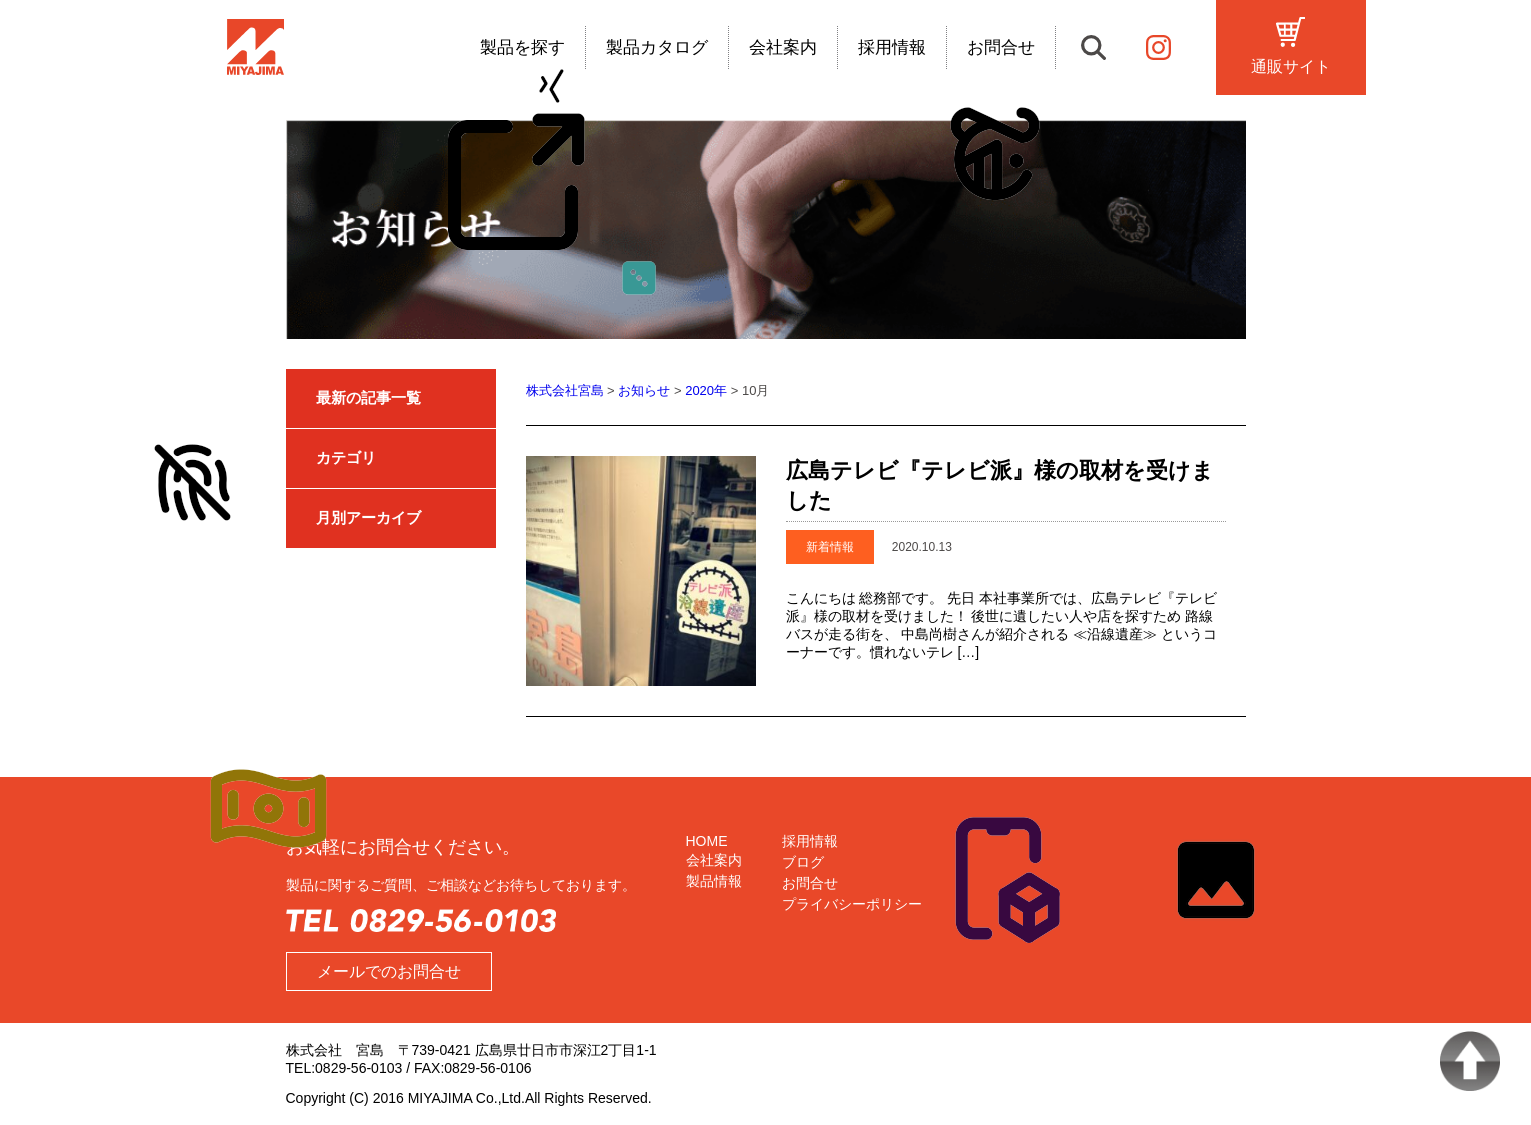 The width and height of the screenshot is (1531, 1125). Describe the element at coordinates (268, 808) in the screenshot. I see `view currency or payment options` at that location.